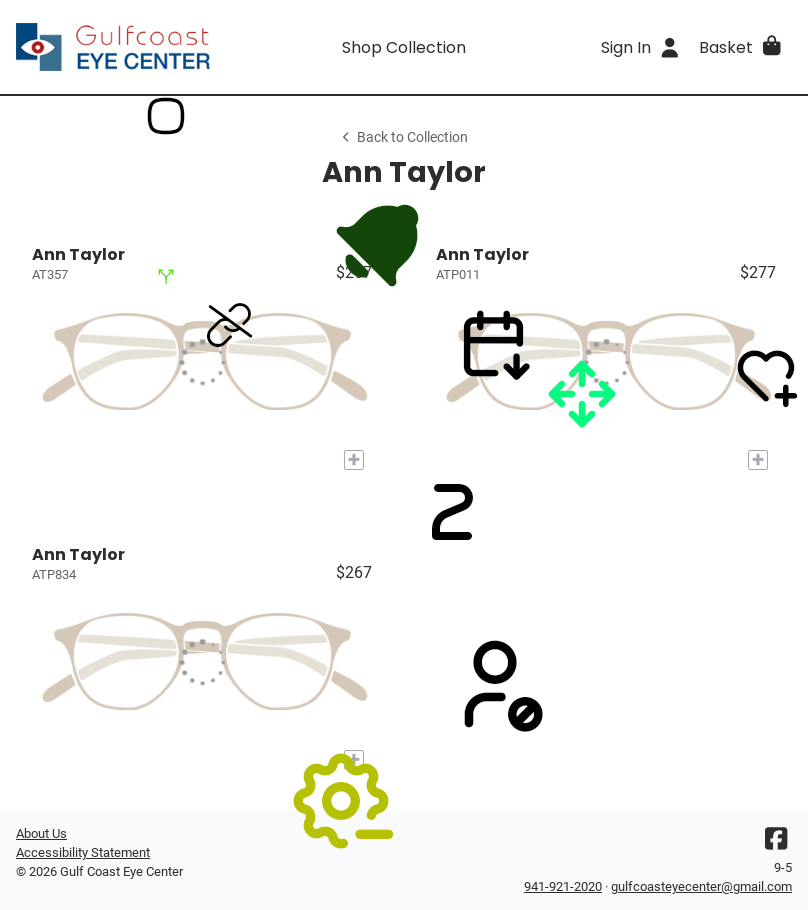  What do you see at coordinates (229, 325) in the screenshot?
I see `remove a hyperlink` at bounding box center [229, 325].